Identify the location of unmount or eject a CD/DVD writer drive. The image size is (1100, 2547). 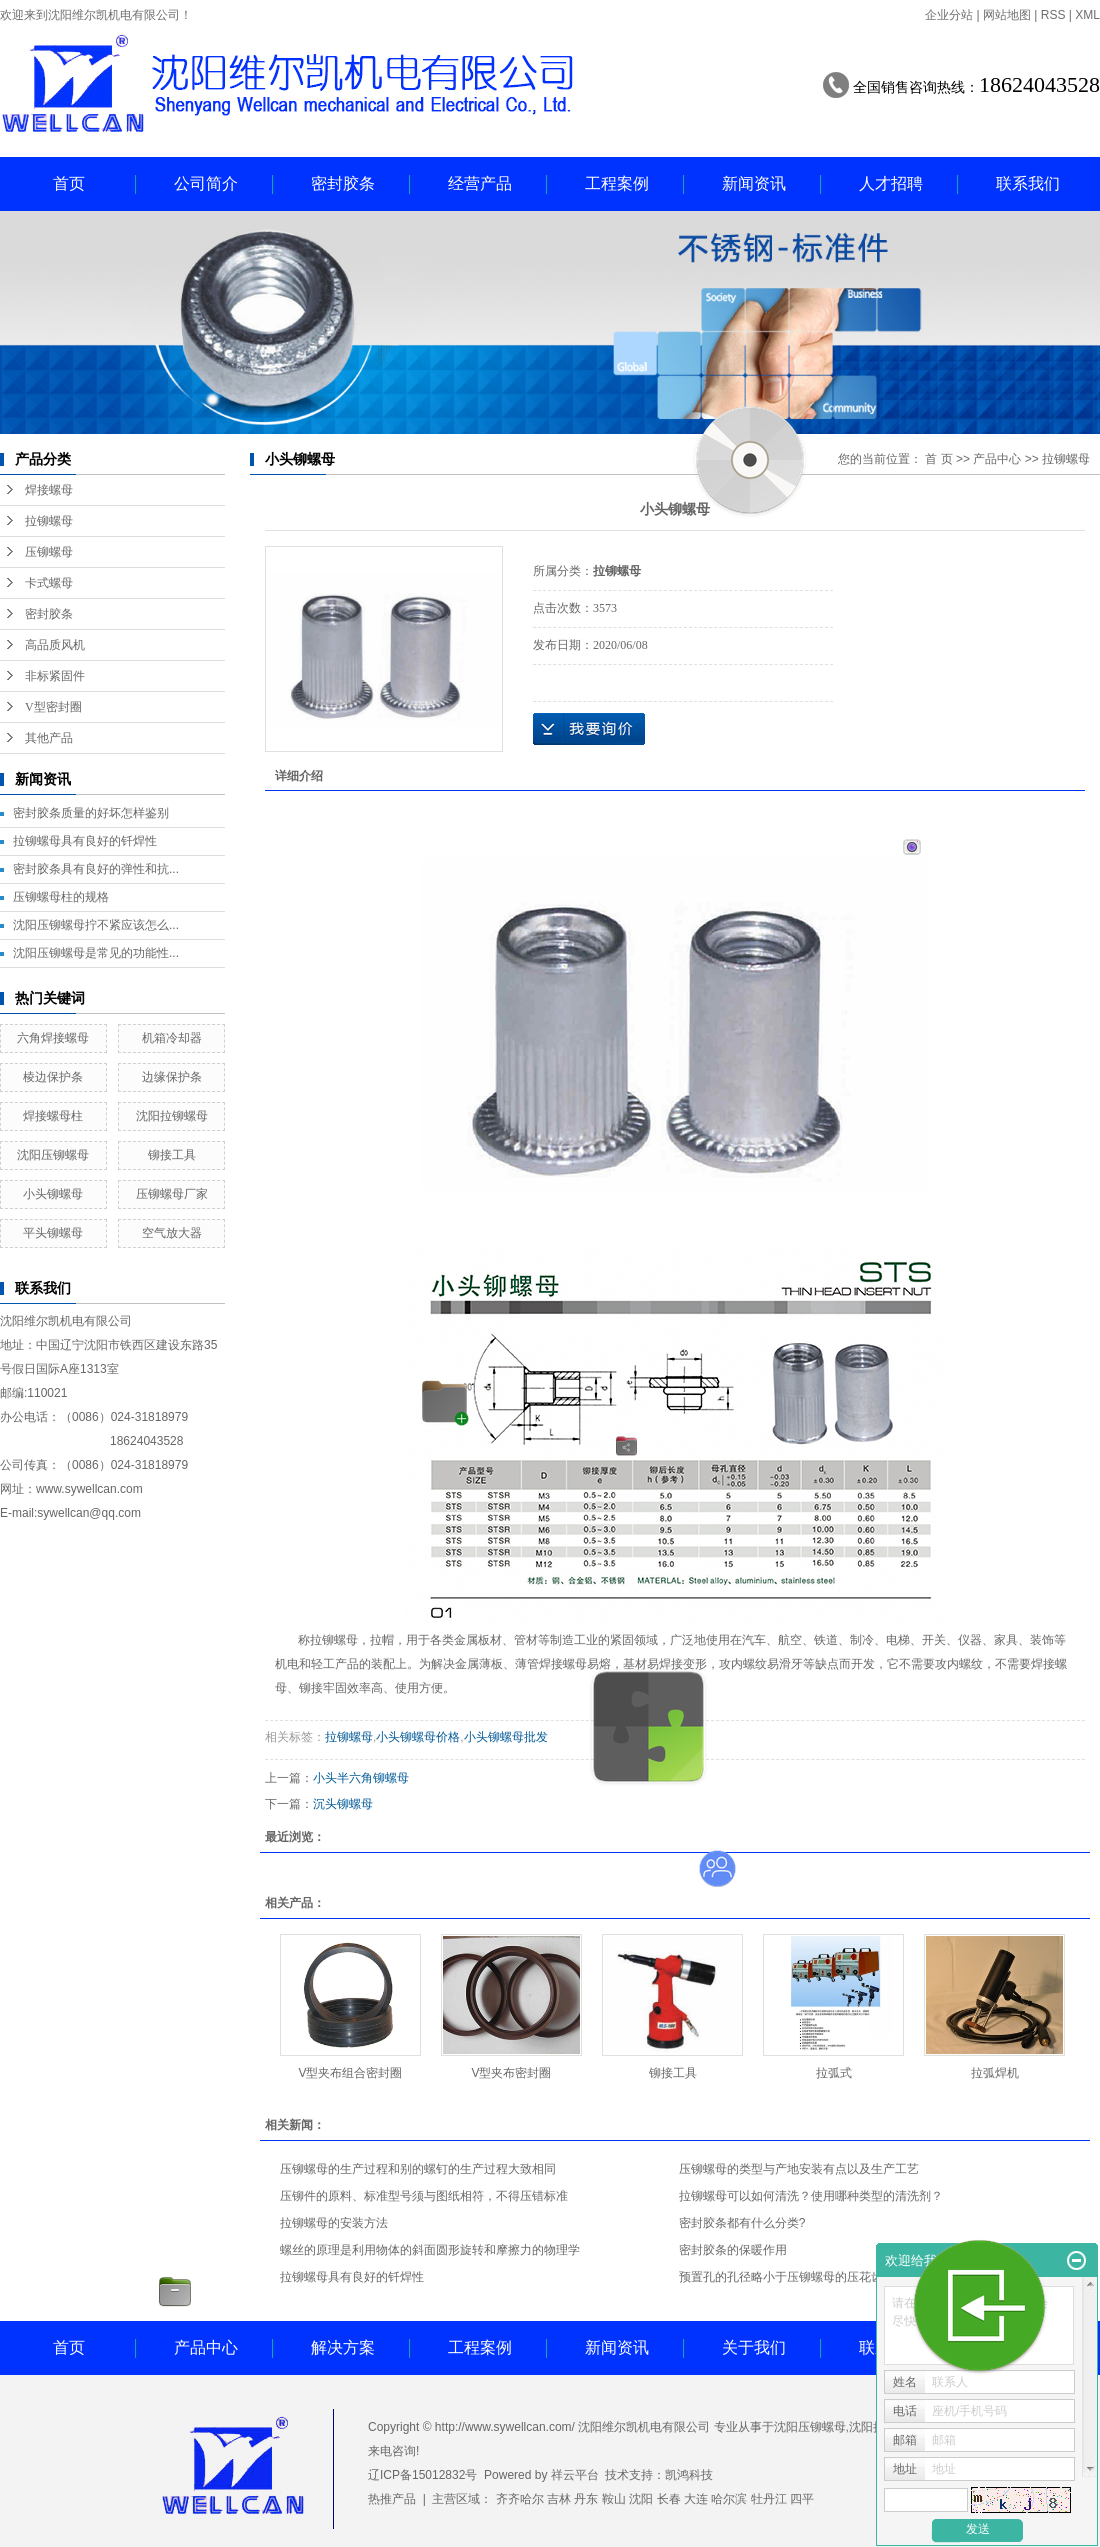
(750, 460).